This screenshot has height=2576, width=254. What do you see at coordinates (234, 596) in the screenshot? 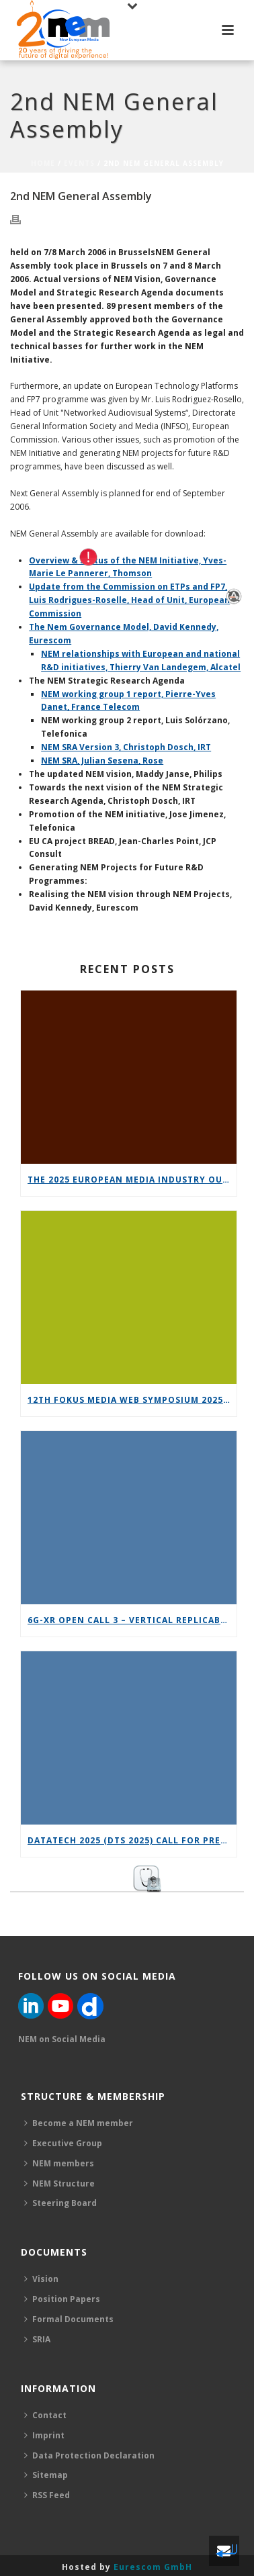
I see `open the software update manager` at bounding box center [234, 596].